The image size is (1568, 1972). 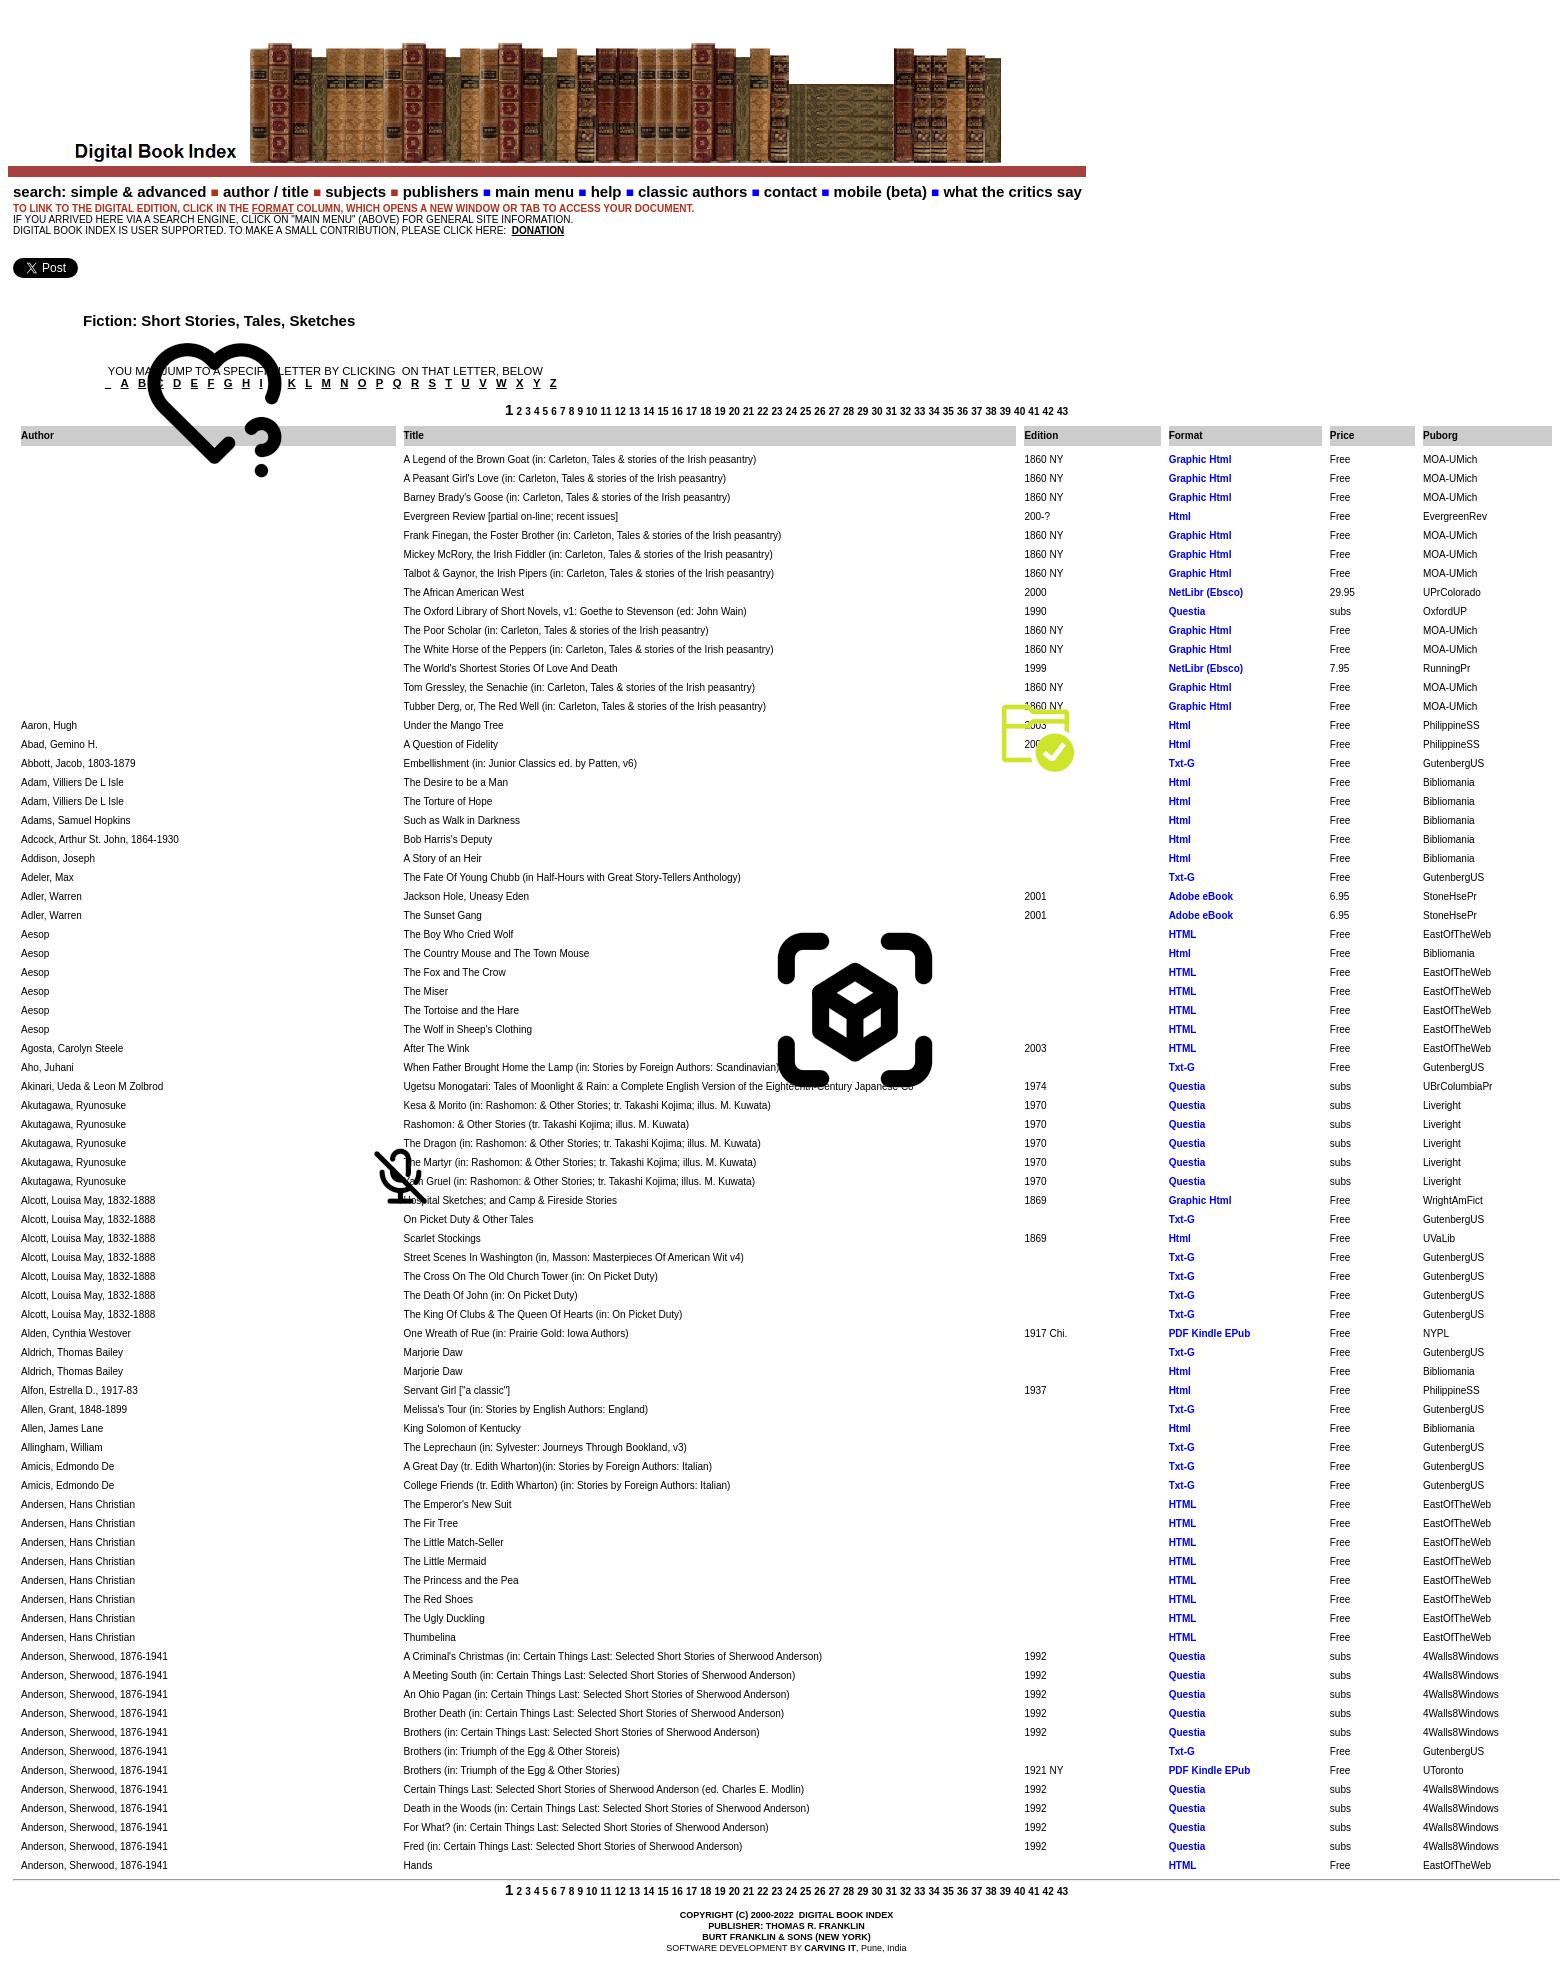 What do you see at coordinates (855, 1010) in the screenshot?
I see `open augmented reality mode` at bounding box center [855, 1010].